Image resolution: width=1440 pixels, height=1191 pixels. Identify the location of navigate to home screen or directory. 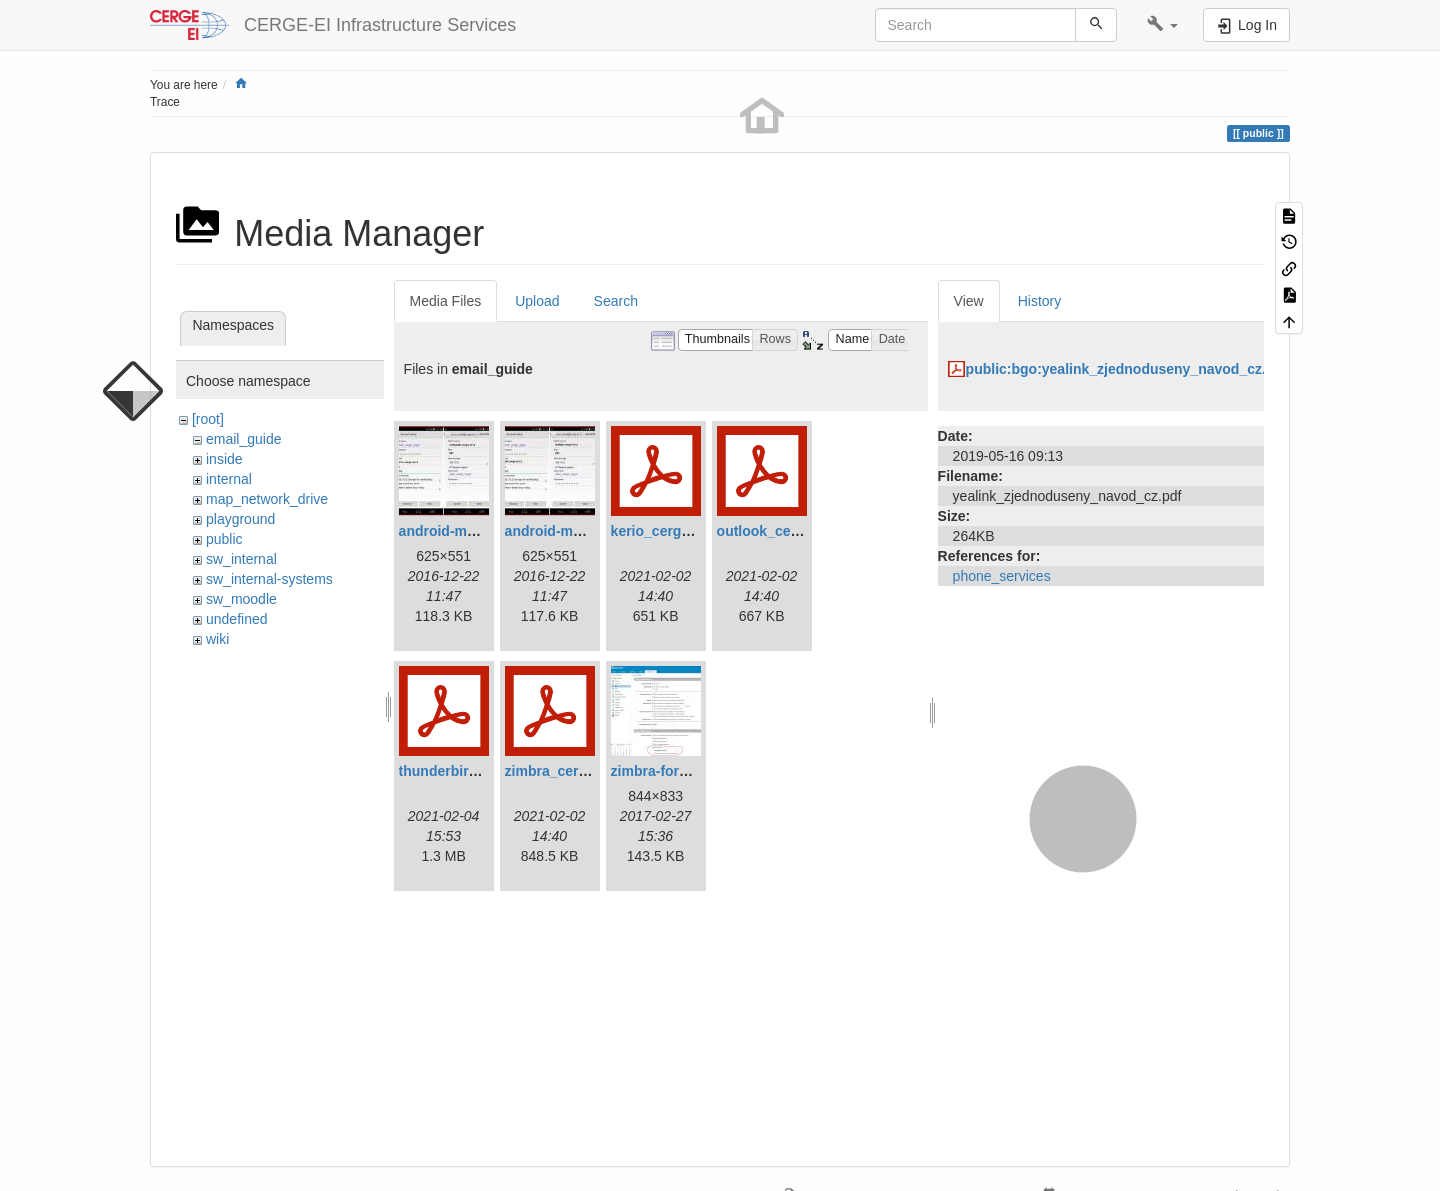
(762, 117).